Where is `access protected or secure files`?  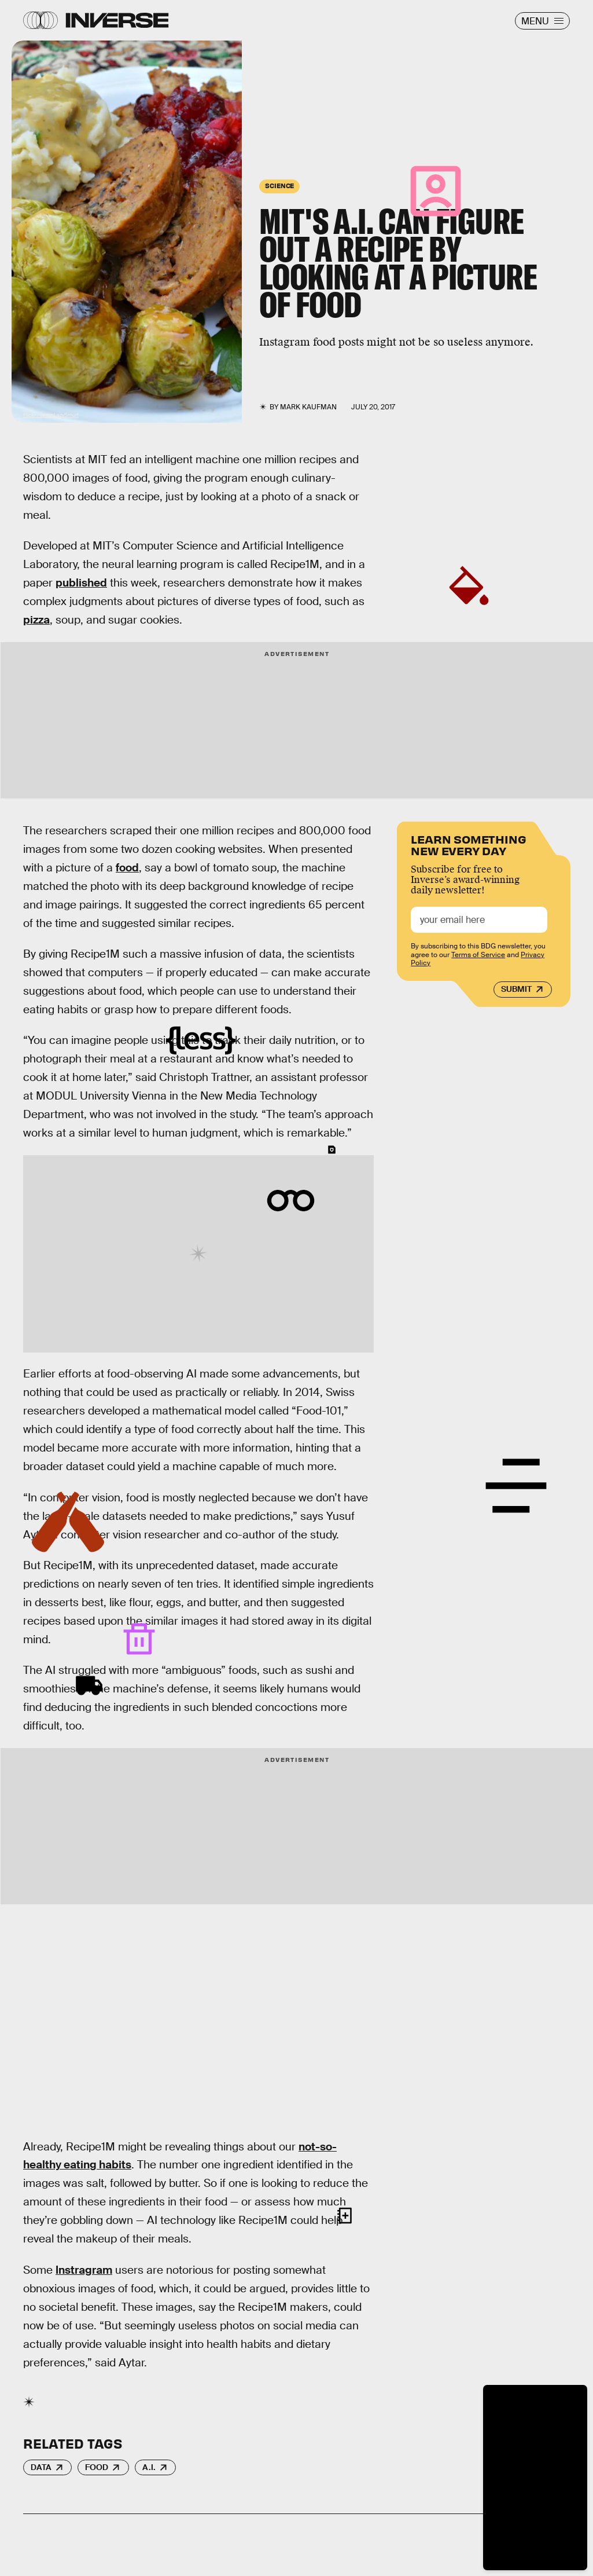 access protected or secure files is located at coordinates (332, 1149).